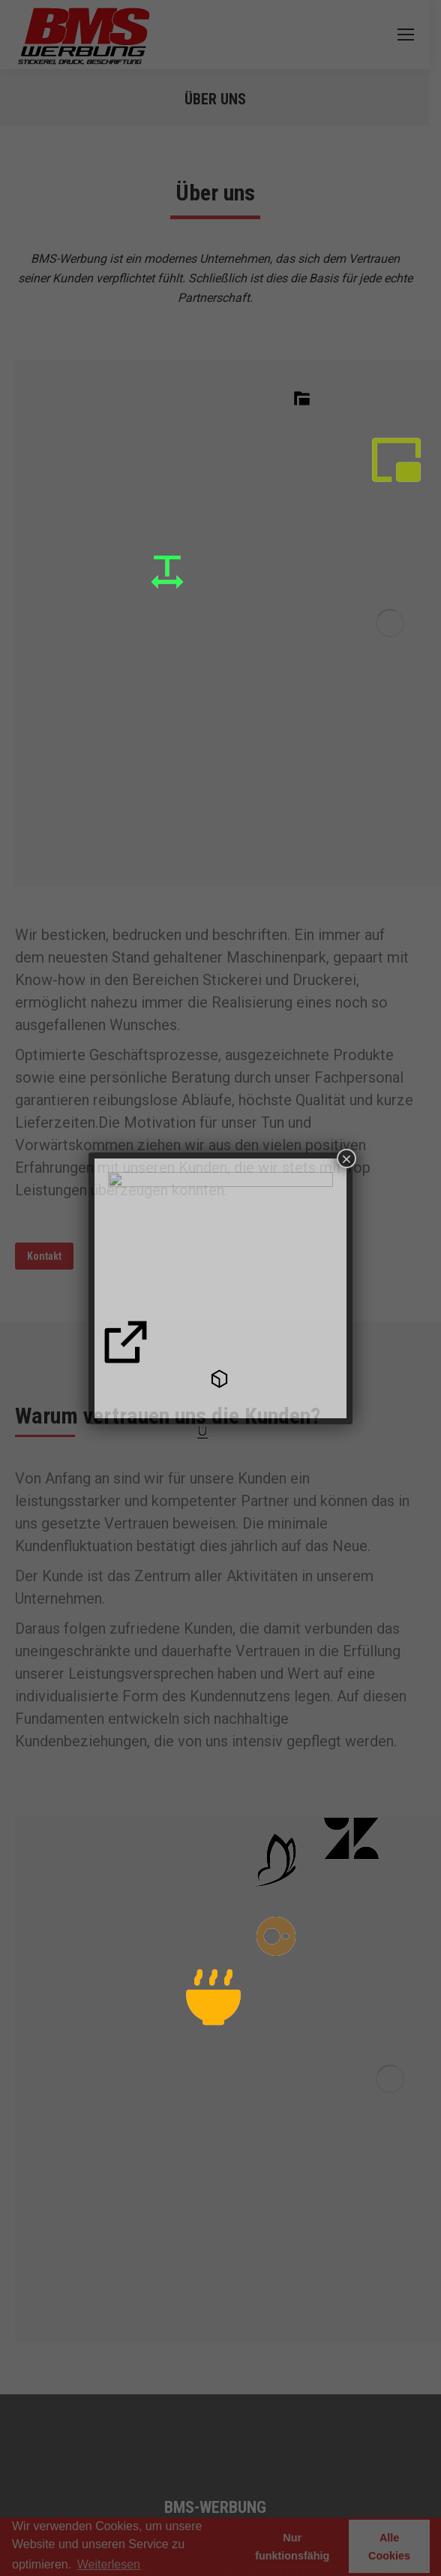 The width and height of the screenshot is (441, 2576). What do you see at coordinates (202, 1432) in the screenshot?
I see `apply underline formatting to selected text` at bounding box center [202, 1432].